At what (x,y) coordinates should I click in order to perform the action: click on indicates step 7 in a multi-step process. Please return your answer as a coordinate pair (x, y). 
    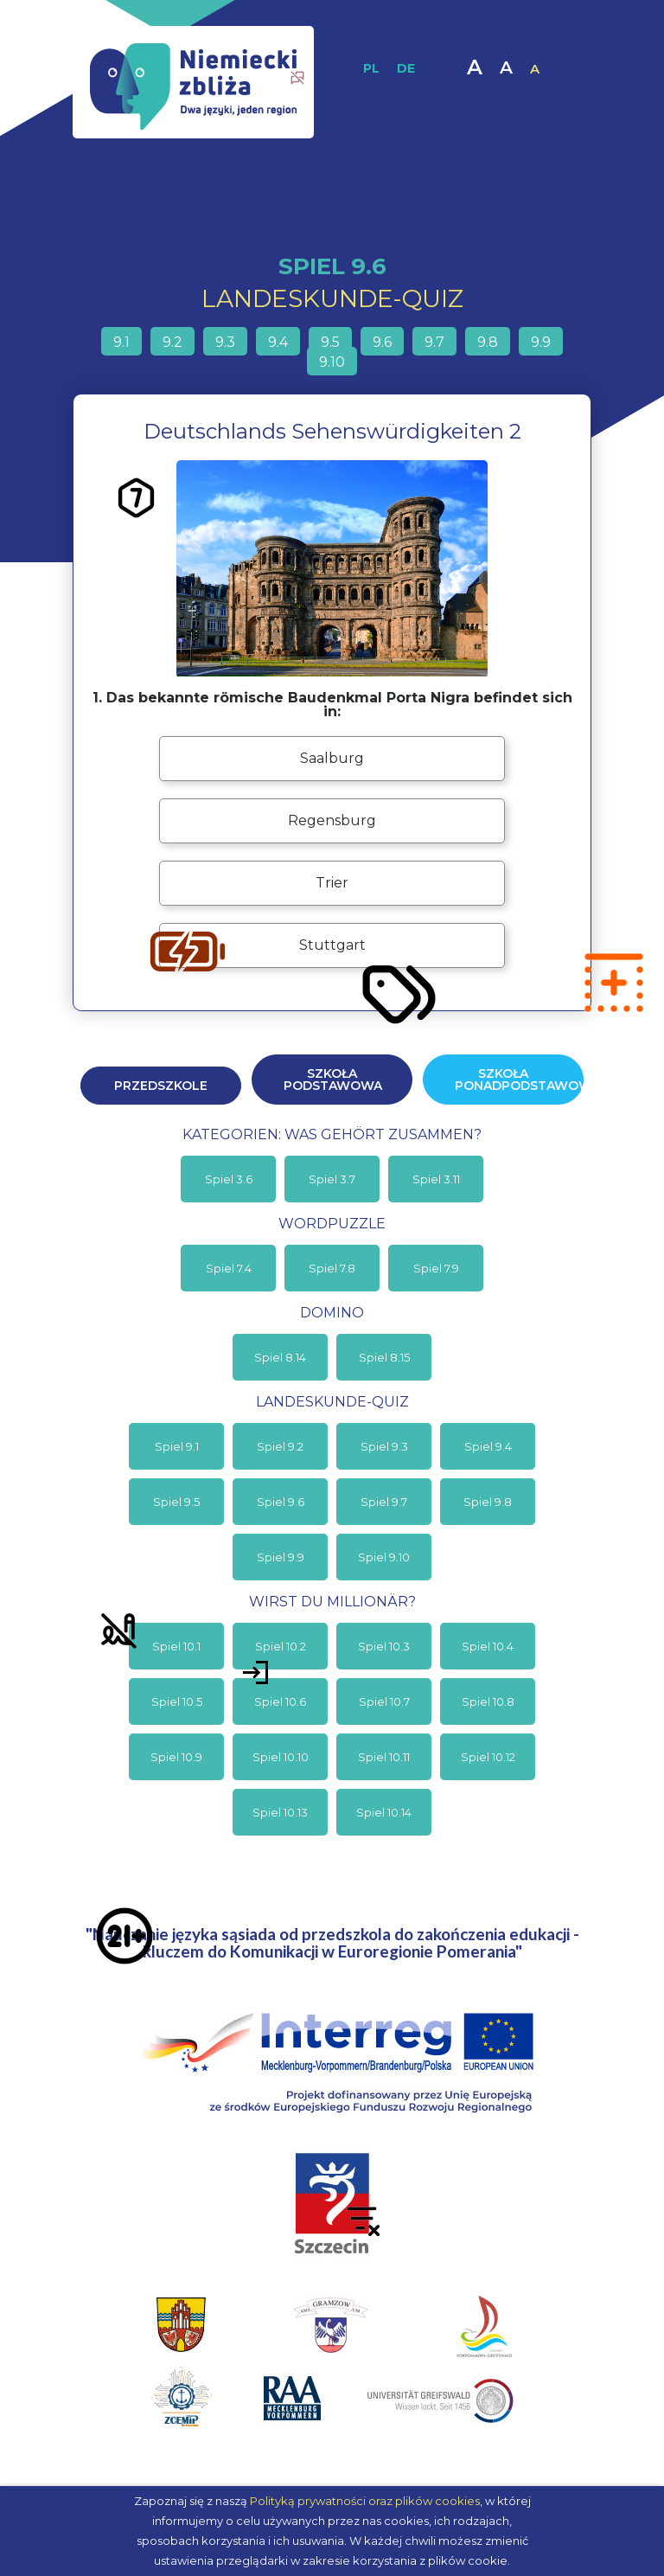
    Looking at the image, I should click on (136, 497).